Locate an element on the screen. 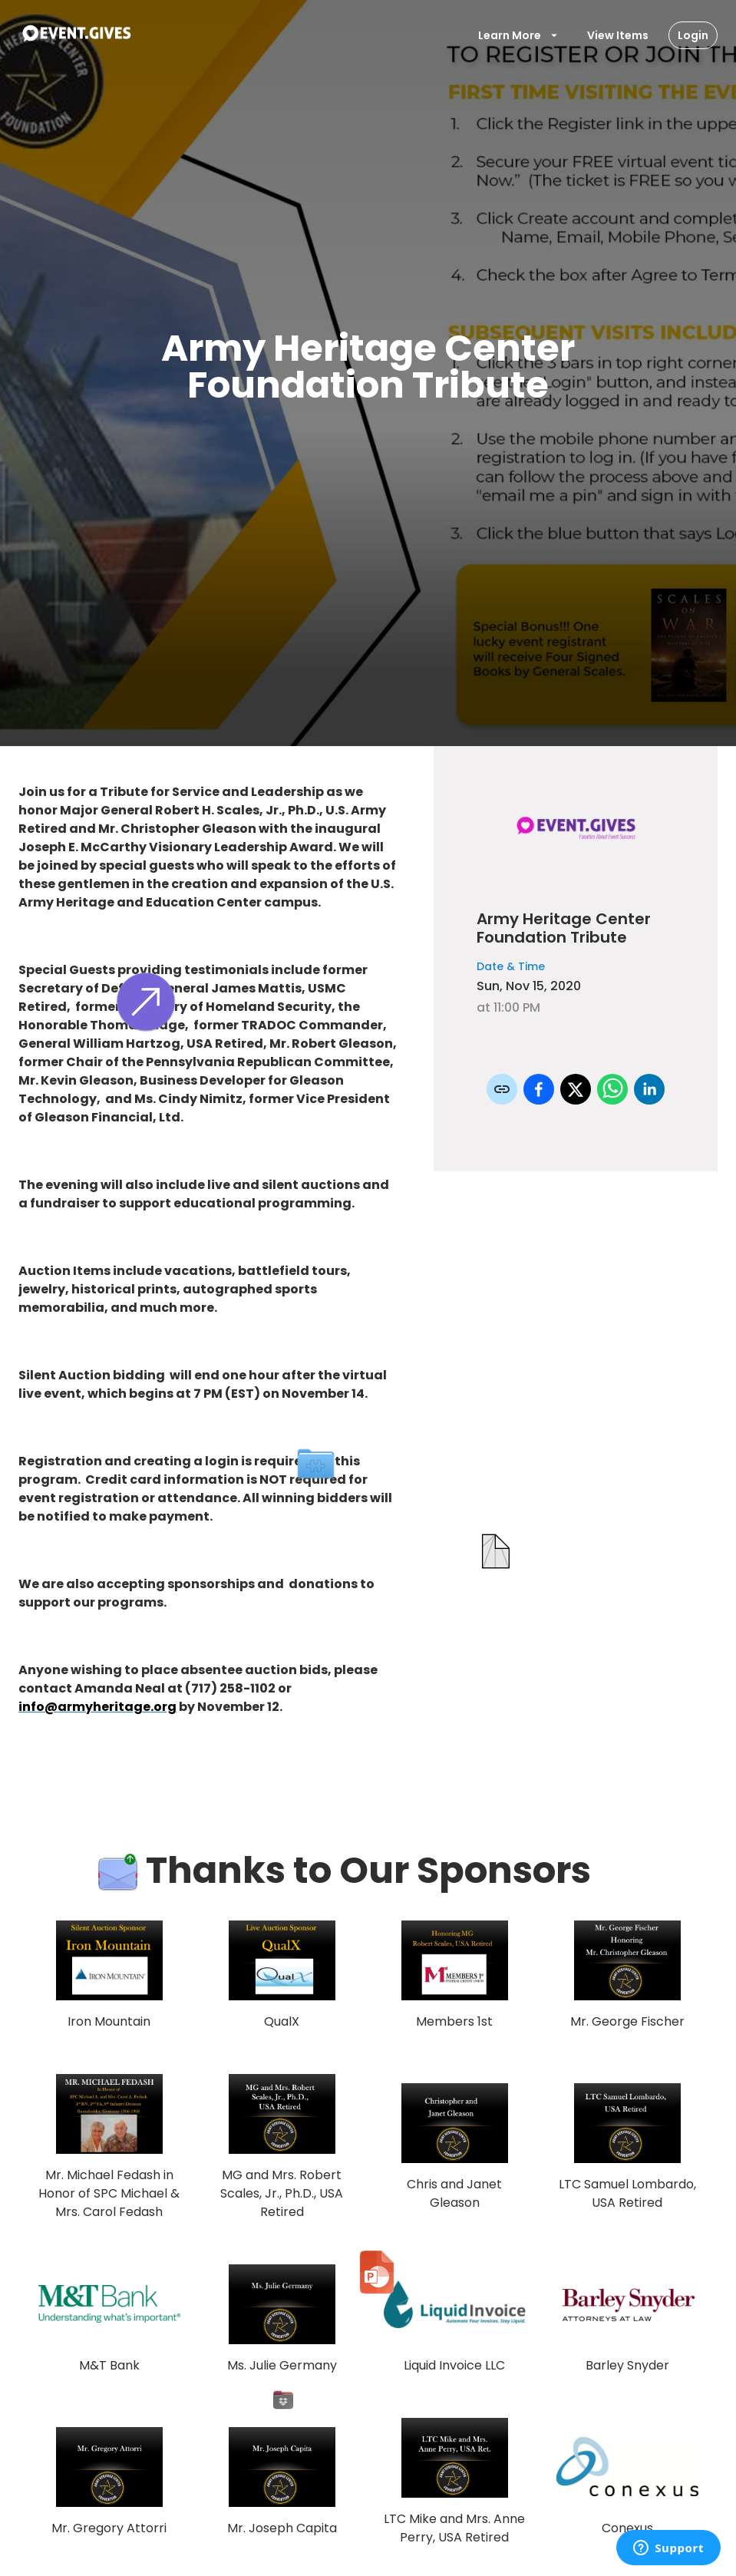 The height and width of the screenshot is (2576, 736). a microsoft powerpoint file is located at coordinates (377, 2272).